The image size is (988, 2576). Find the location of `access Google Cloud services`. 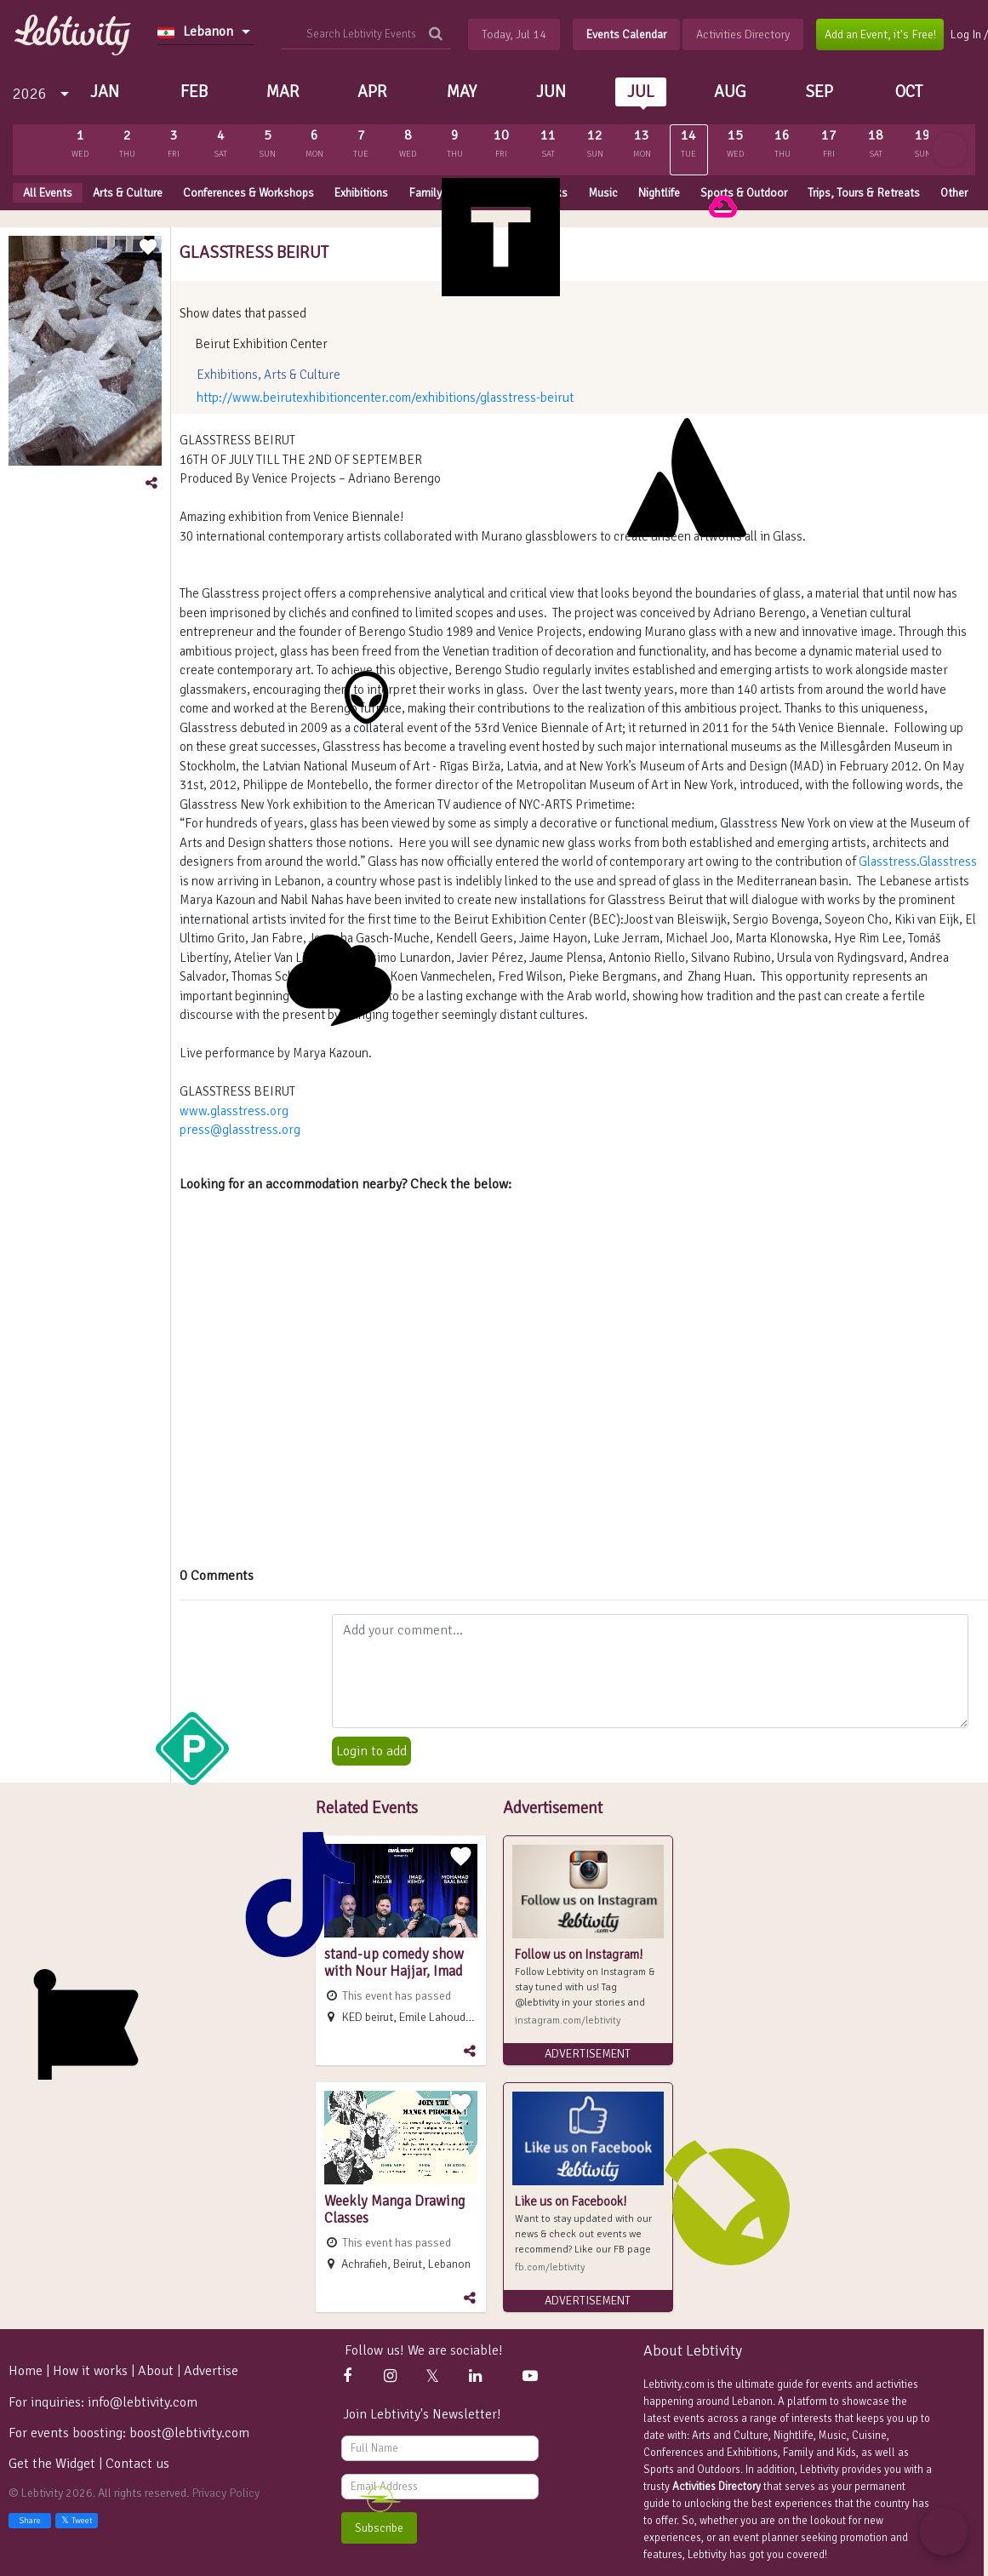

access Google Cloud services is located at coordinates (722, 206).